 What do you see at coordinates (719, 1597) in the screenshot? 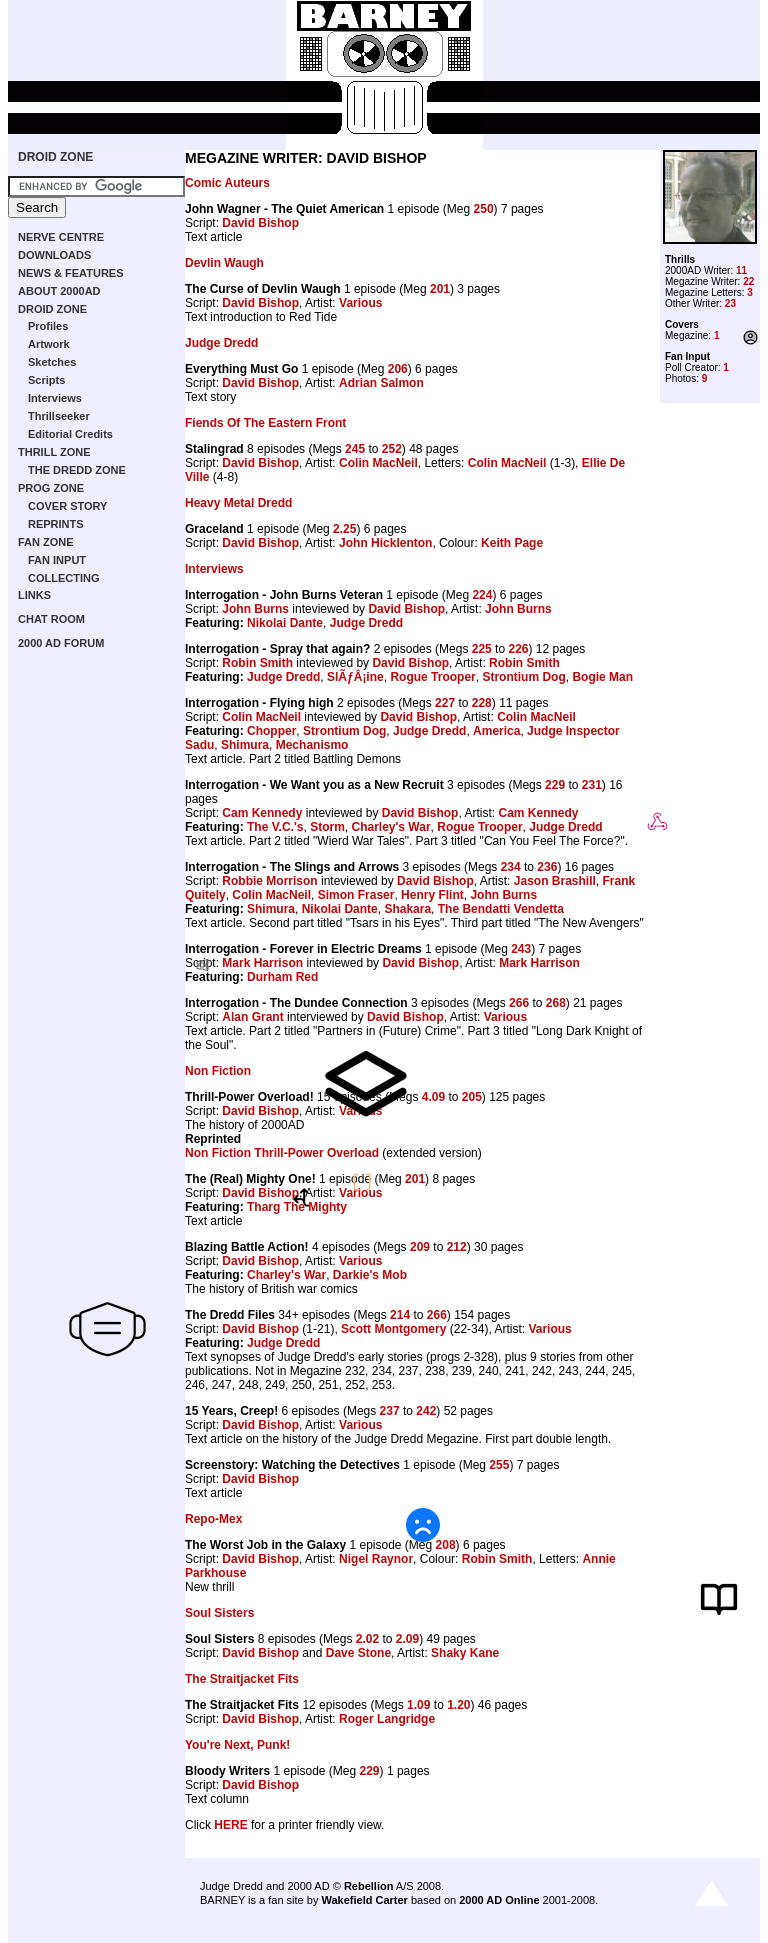
I see `open reading mode or e-reader` at bounding box center [719, 1597].